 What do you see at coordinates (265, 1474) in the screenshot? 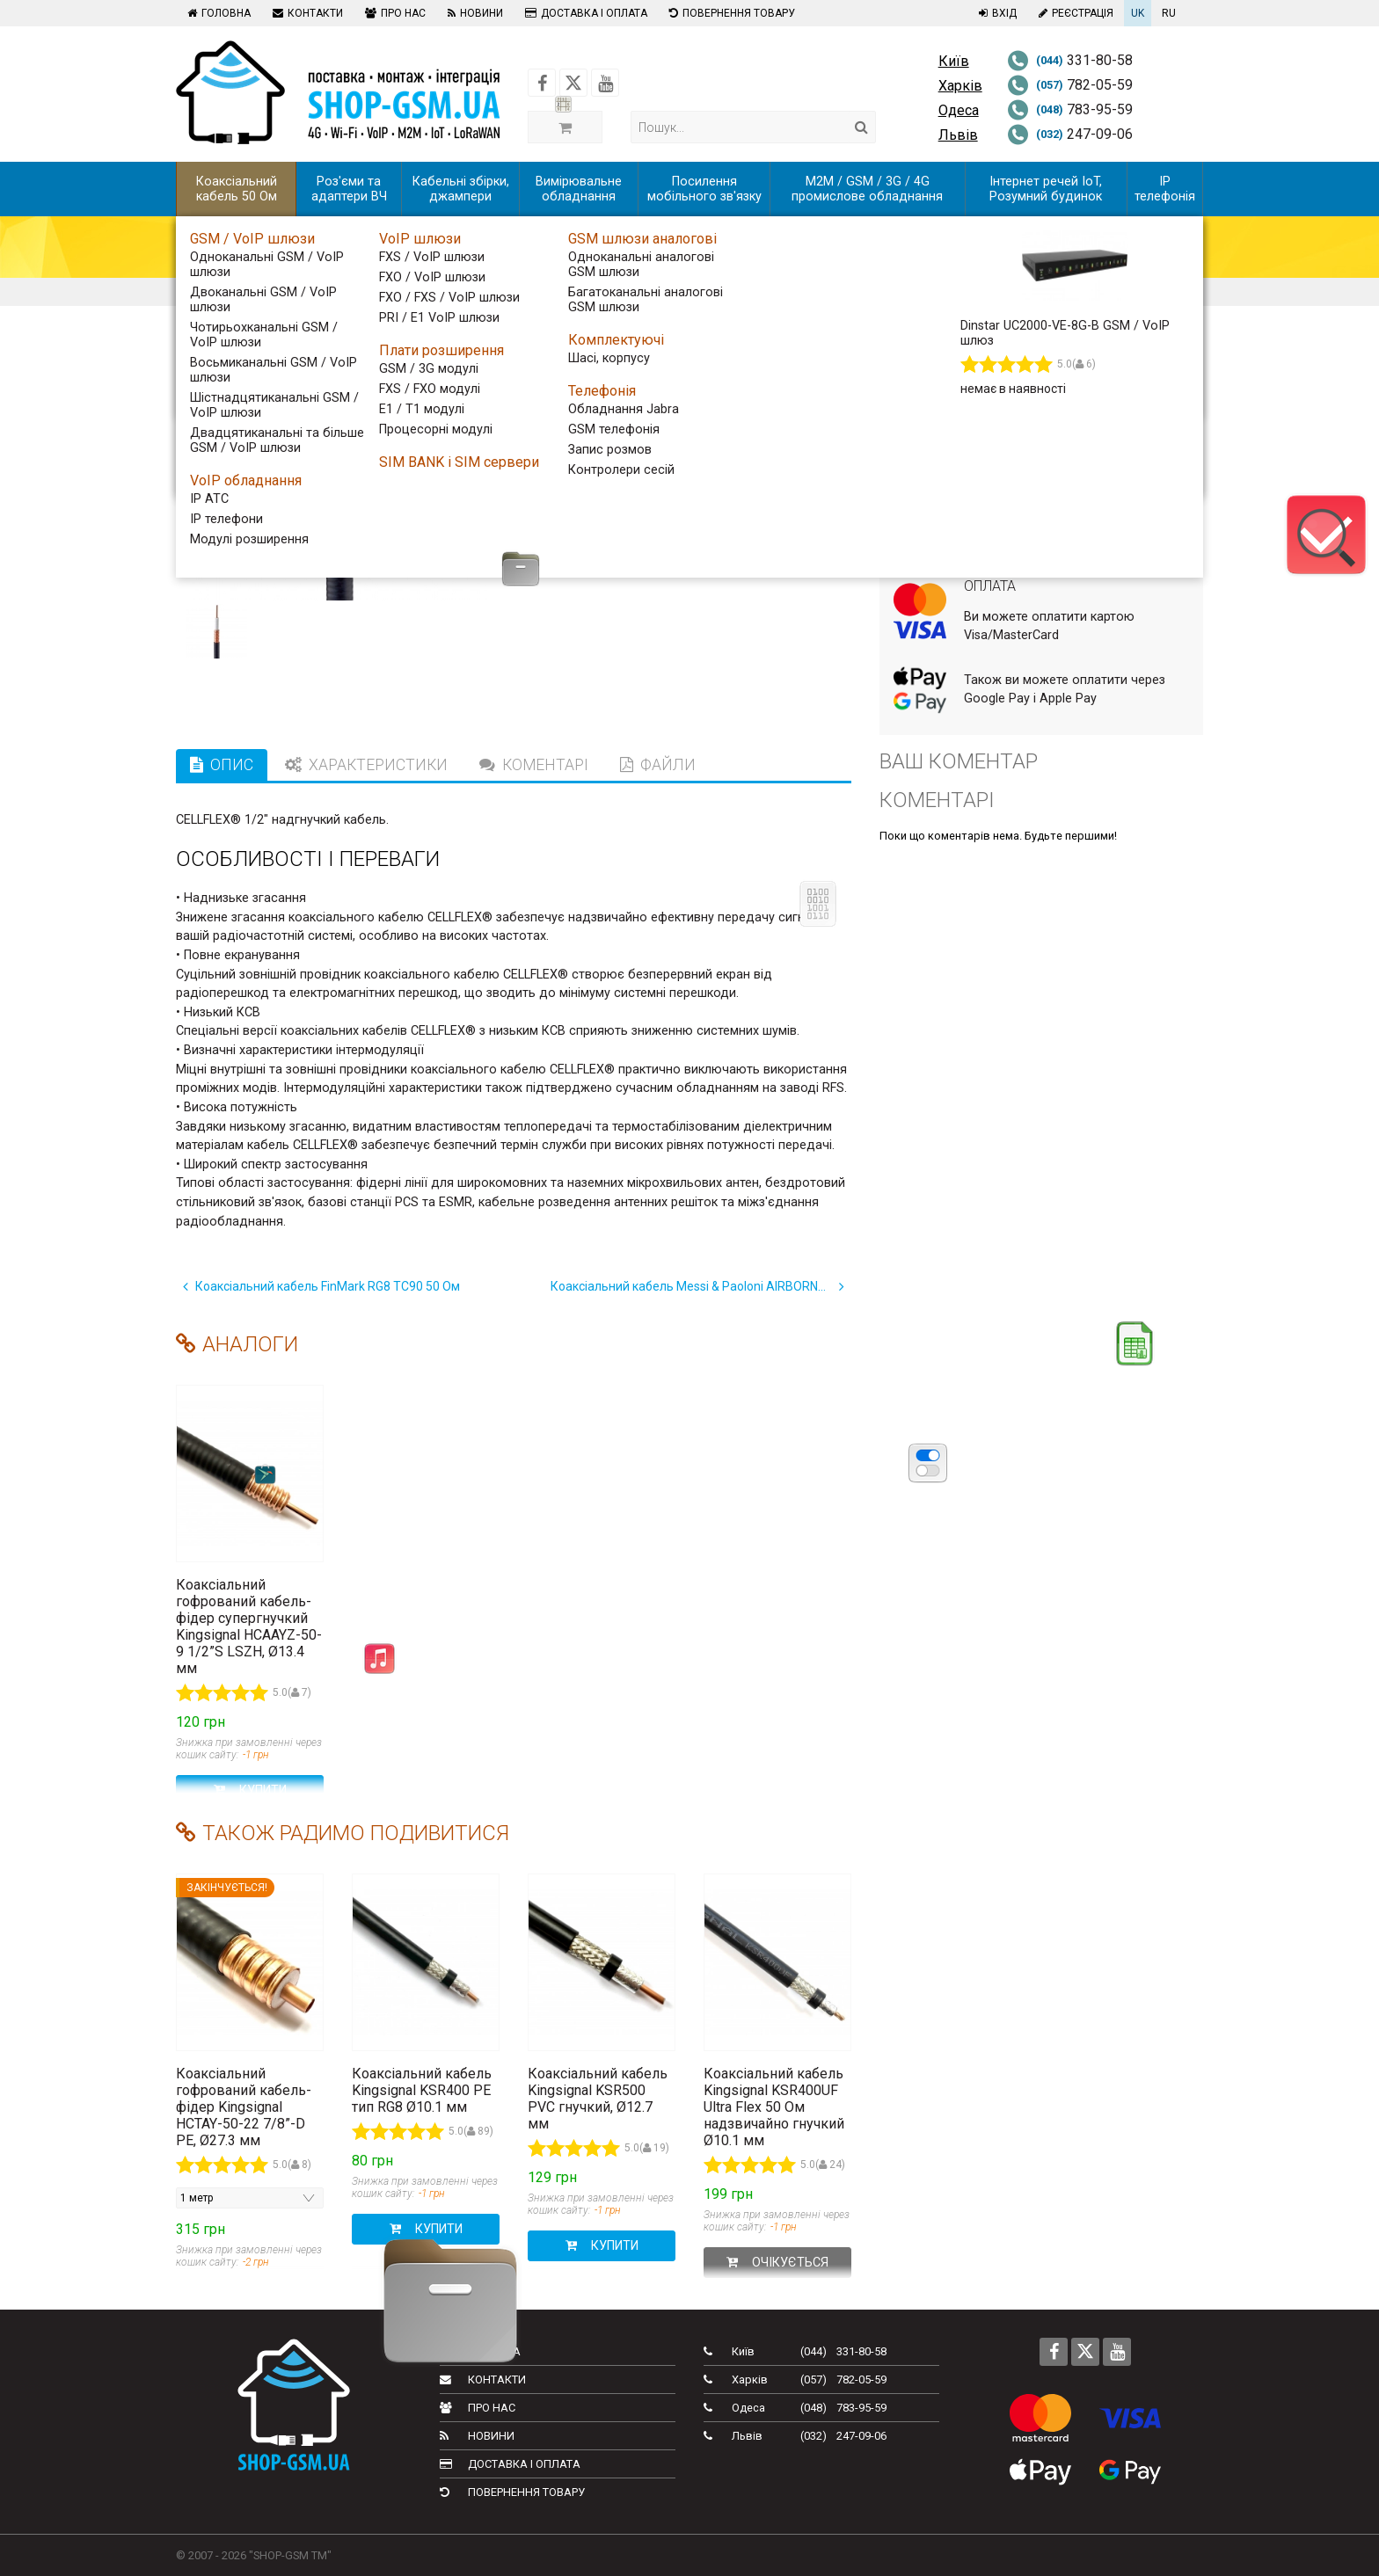
I see `open the snap store to browse and install applications` at bounding box center [265, 1474].